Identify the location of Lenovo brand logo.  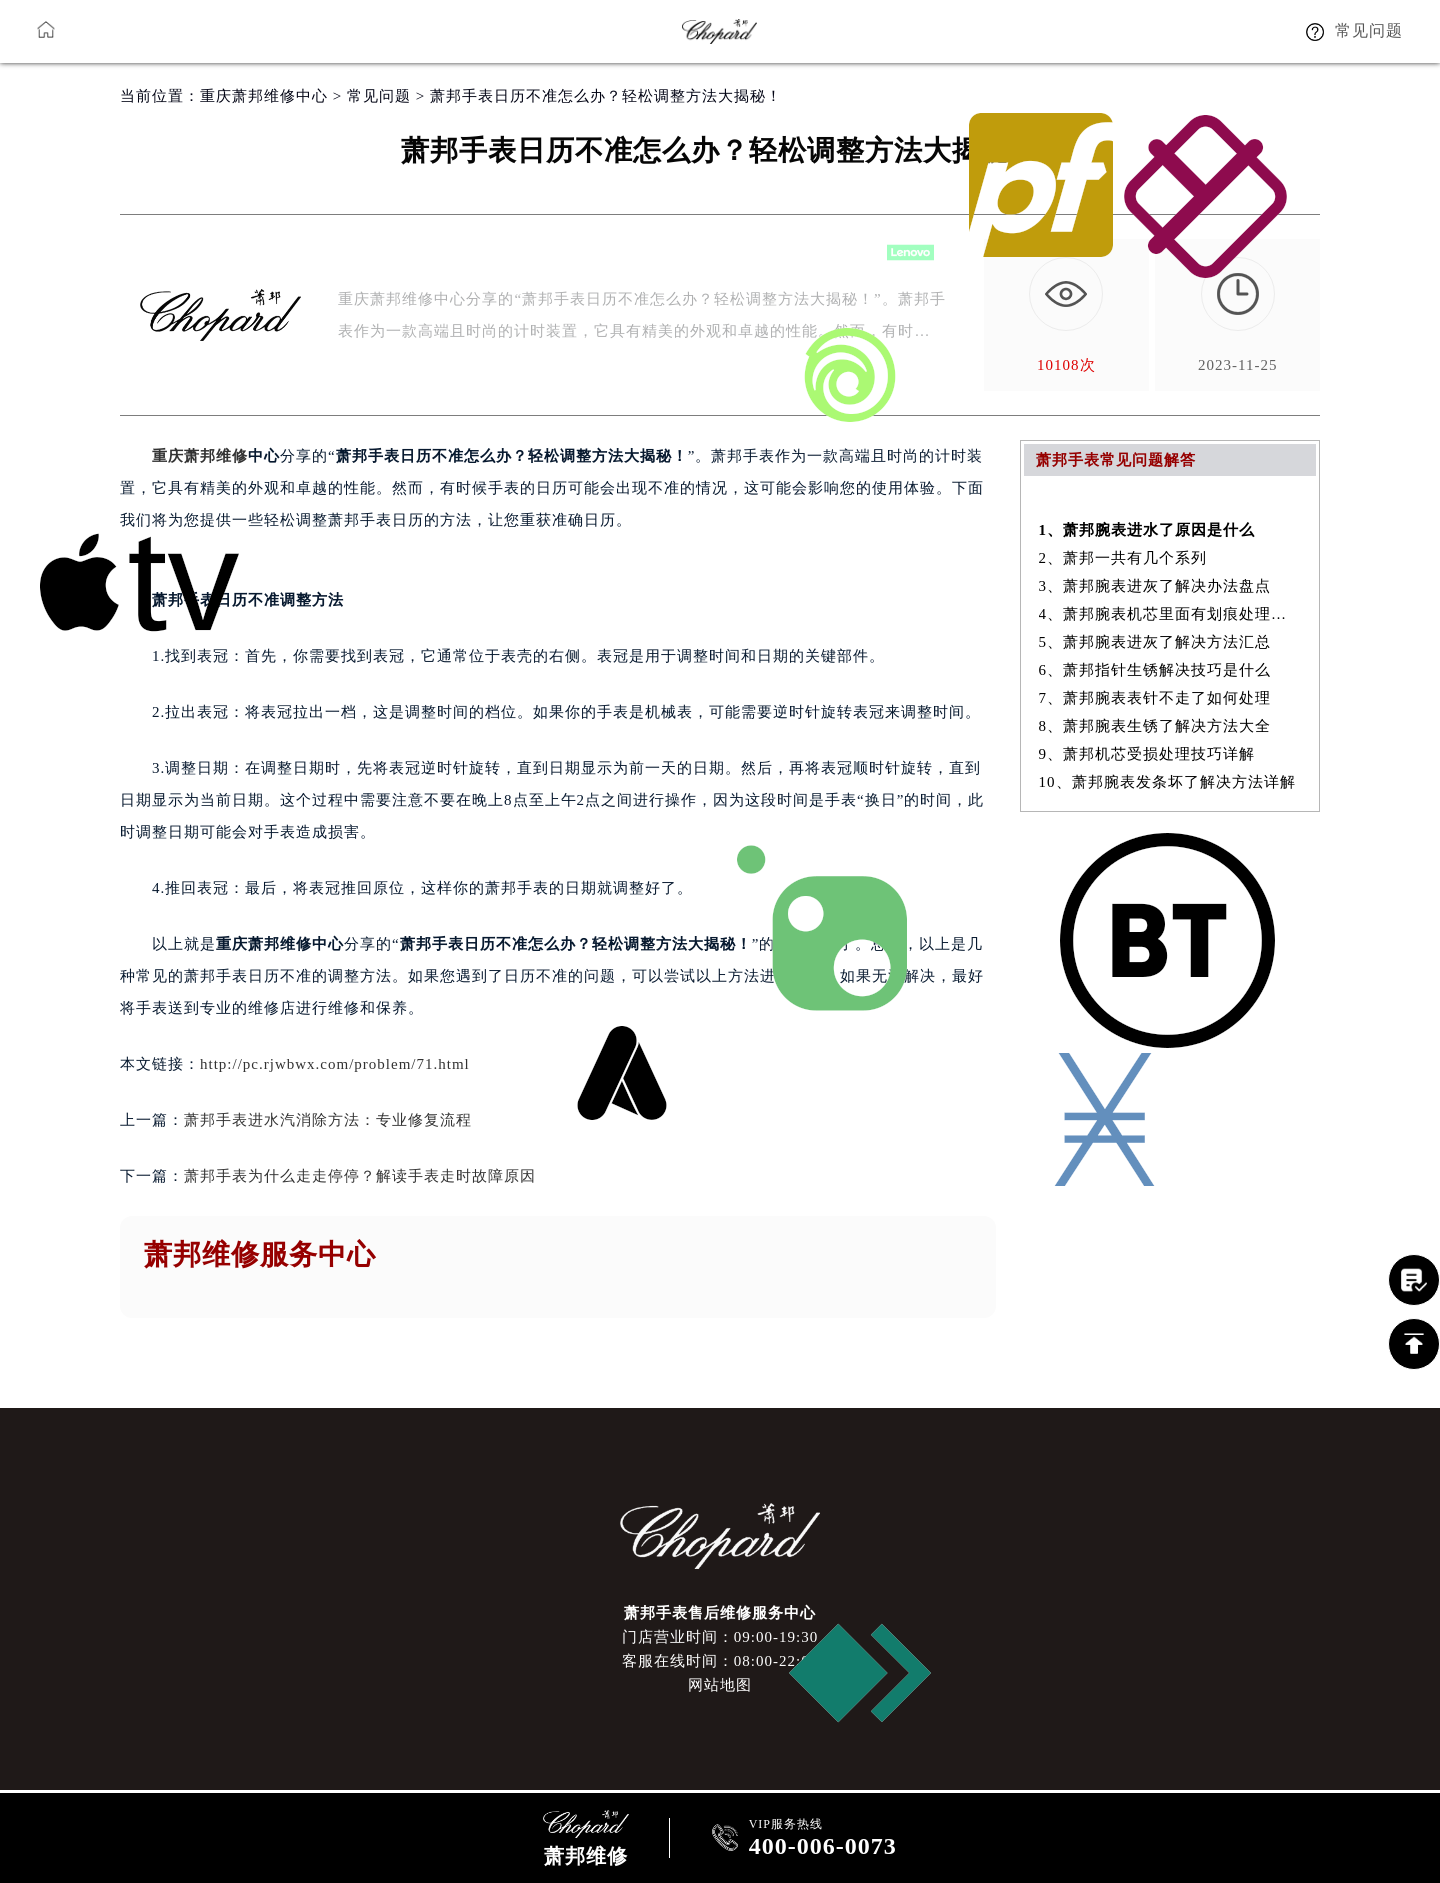
(910, 252).